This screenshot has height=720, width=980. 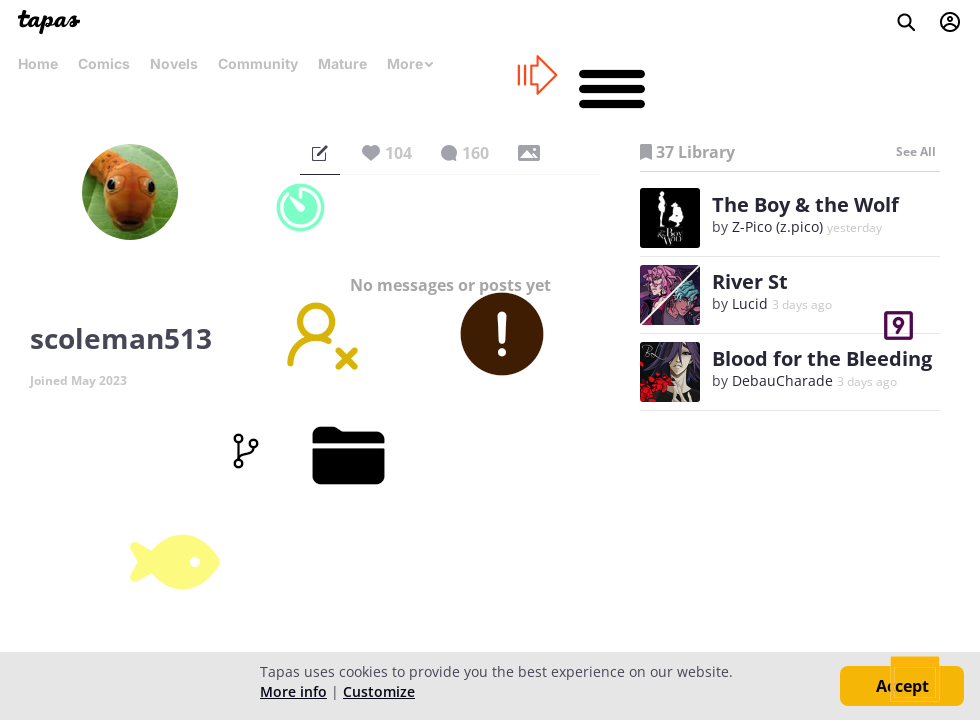 What do you see at coordinates (322, 334) in the screenshot?
I see `remove a user or contact` at bounding box center [322, 334].